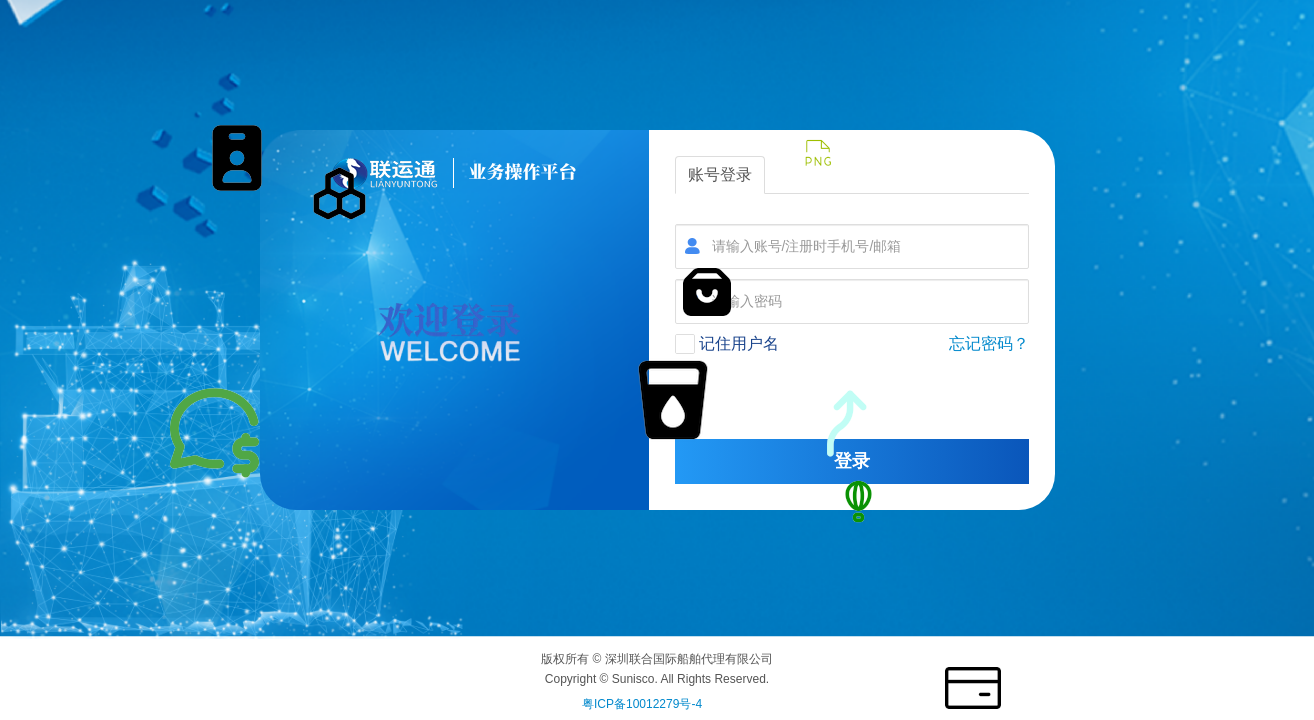 The image size is (1314, 720). Describe the element at coordinates (673, 400) in the screenshot. I see `find nearby drink or beverage locations` at that location.